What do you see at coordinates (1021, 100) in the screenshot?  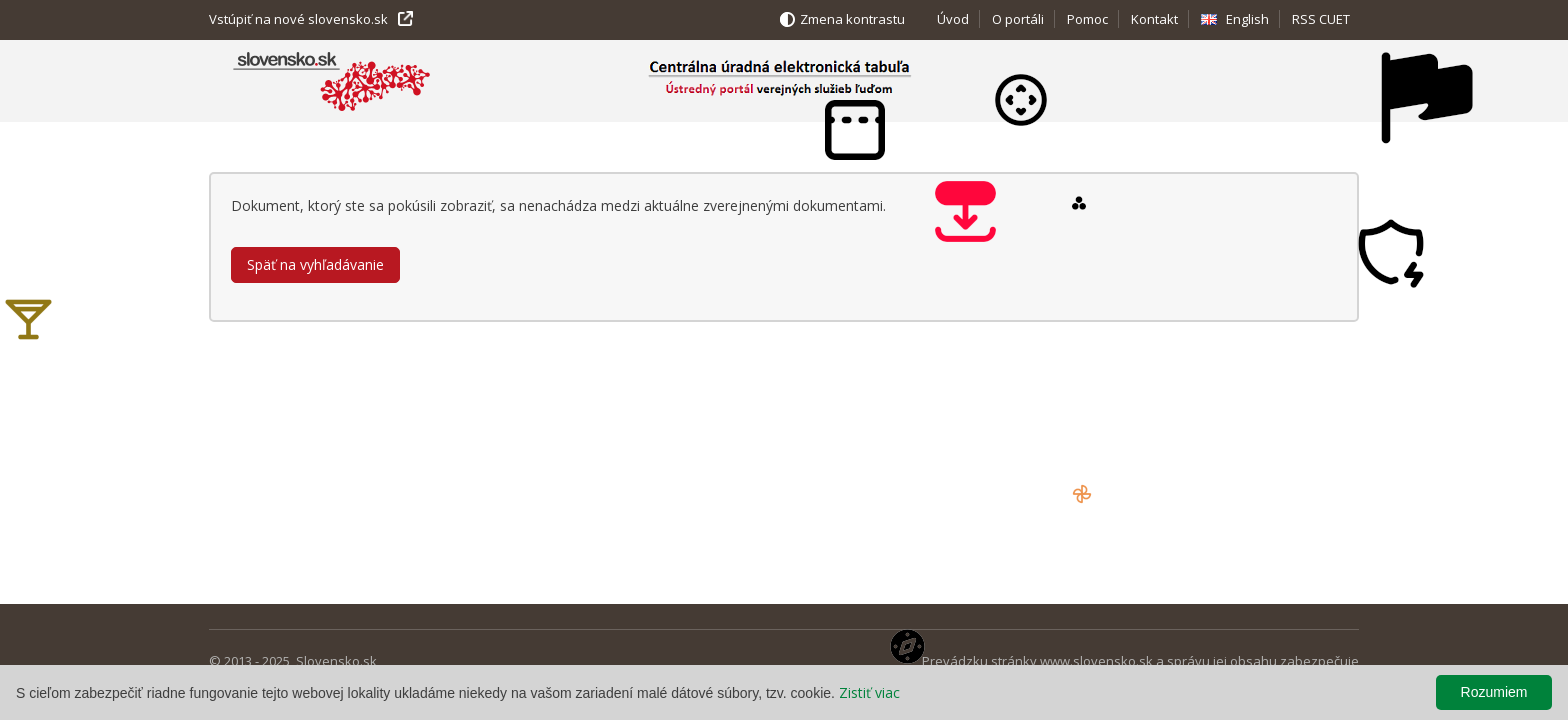 I see `navigate or pan in multiple directions` at bounding box center [1021, 100].